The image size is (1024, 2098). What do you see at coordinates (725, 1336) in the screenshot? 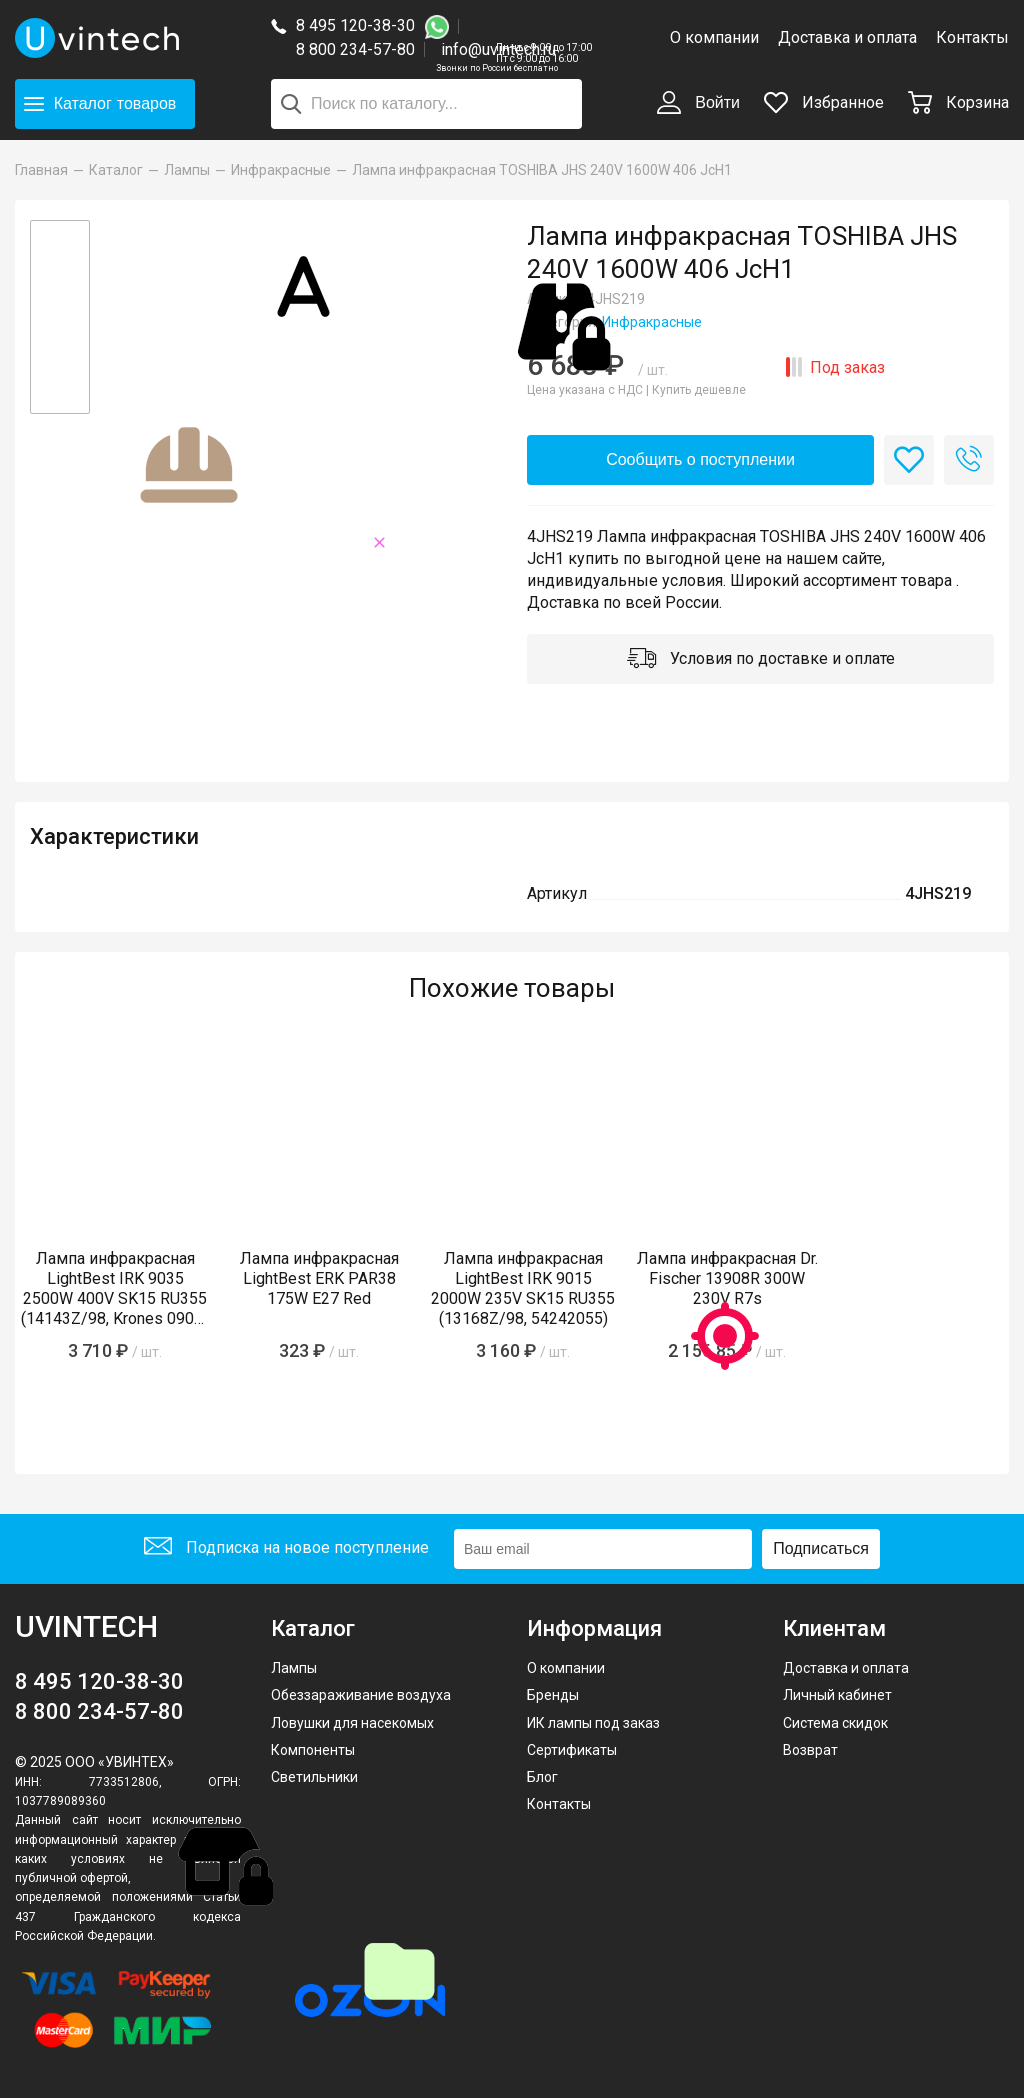
I see `center map on current location` at bounding box center [725, 1336].